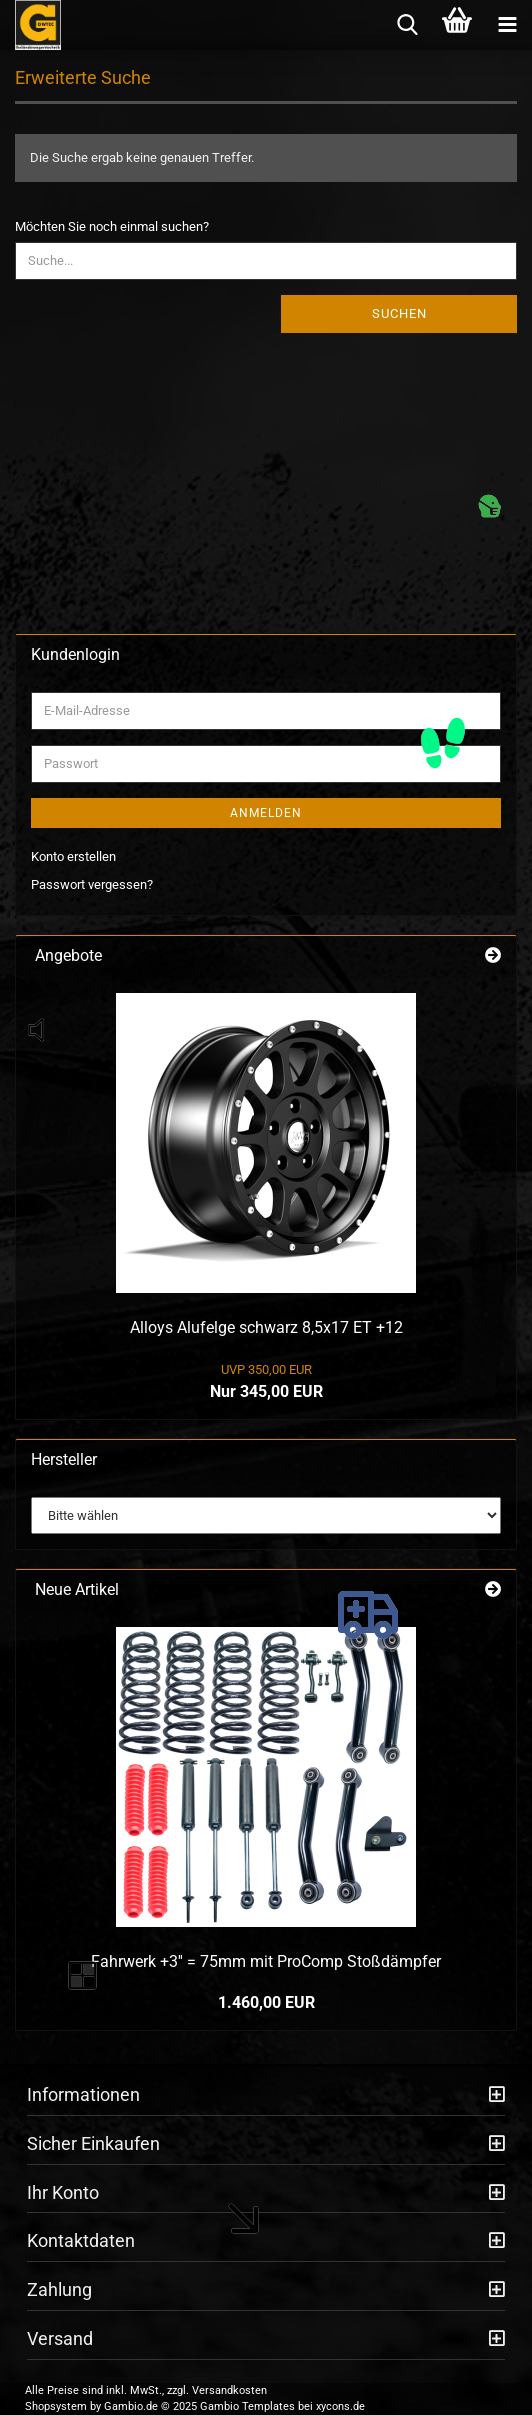  Describe the element at coordinates (443, 743) in the screenshot. I see `track your steps or walking activity` at that location.